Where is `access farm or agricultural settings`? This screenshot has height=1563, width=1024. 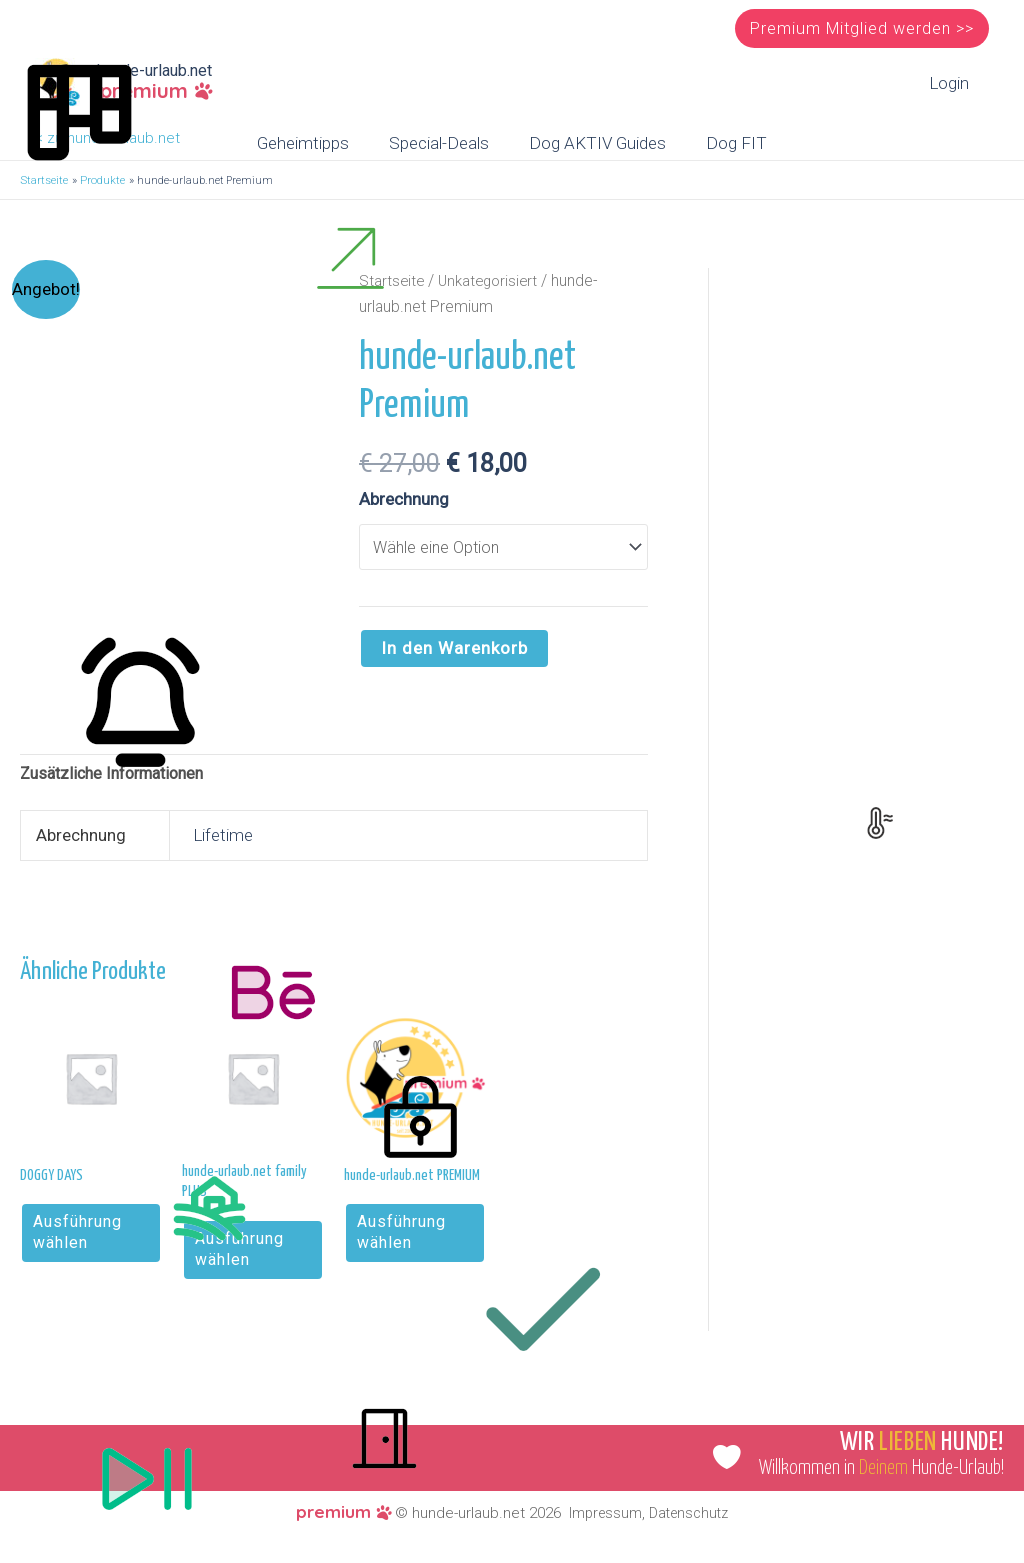 access farm or agricultural settings is located at coordinates (209, 1209).